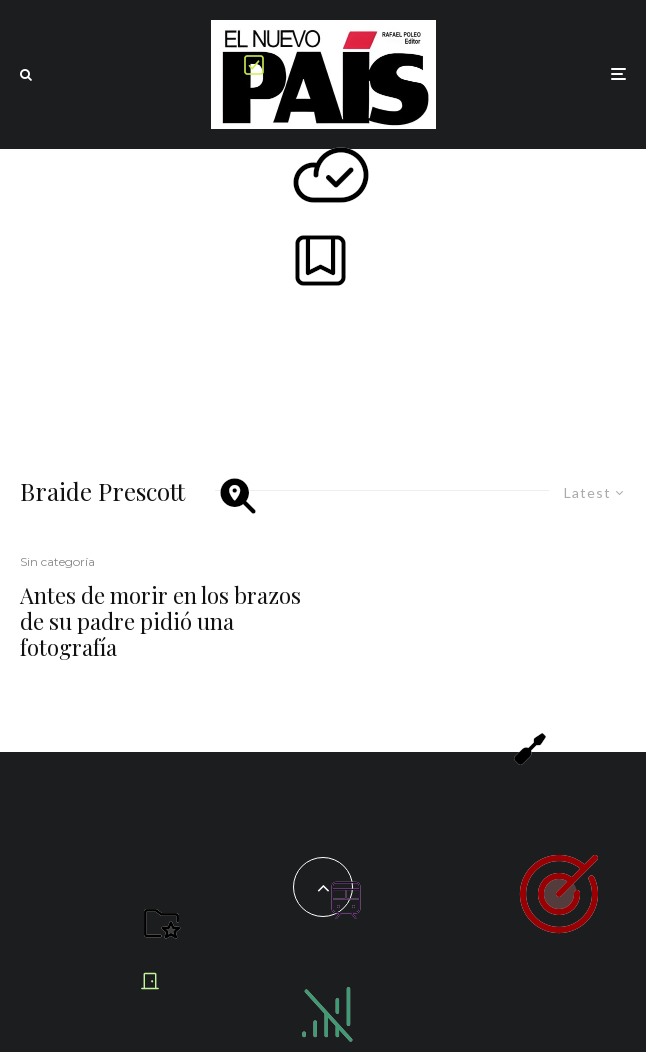 The height and width of the screenshot is (1052, 646). I want to click on save this item to your bookmarks, so click(320, 260).